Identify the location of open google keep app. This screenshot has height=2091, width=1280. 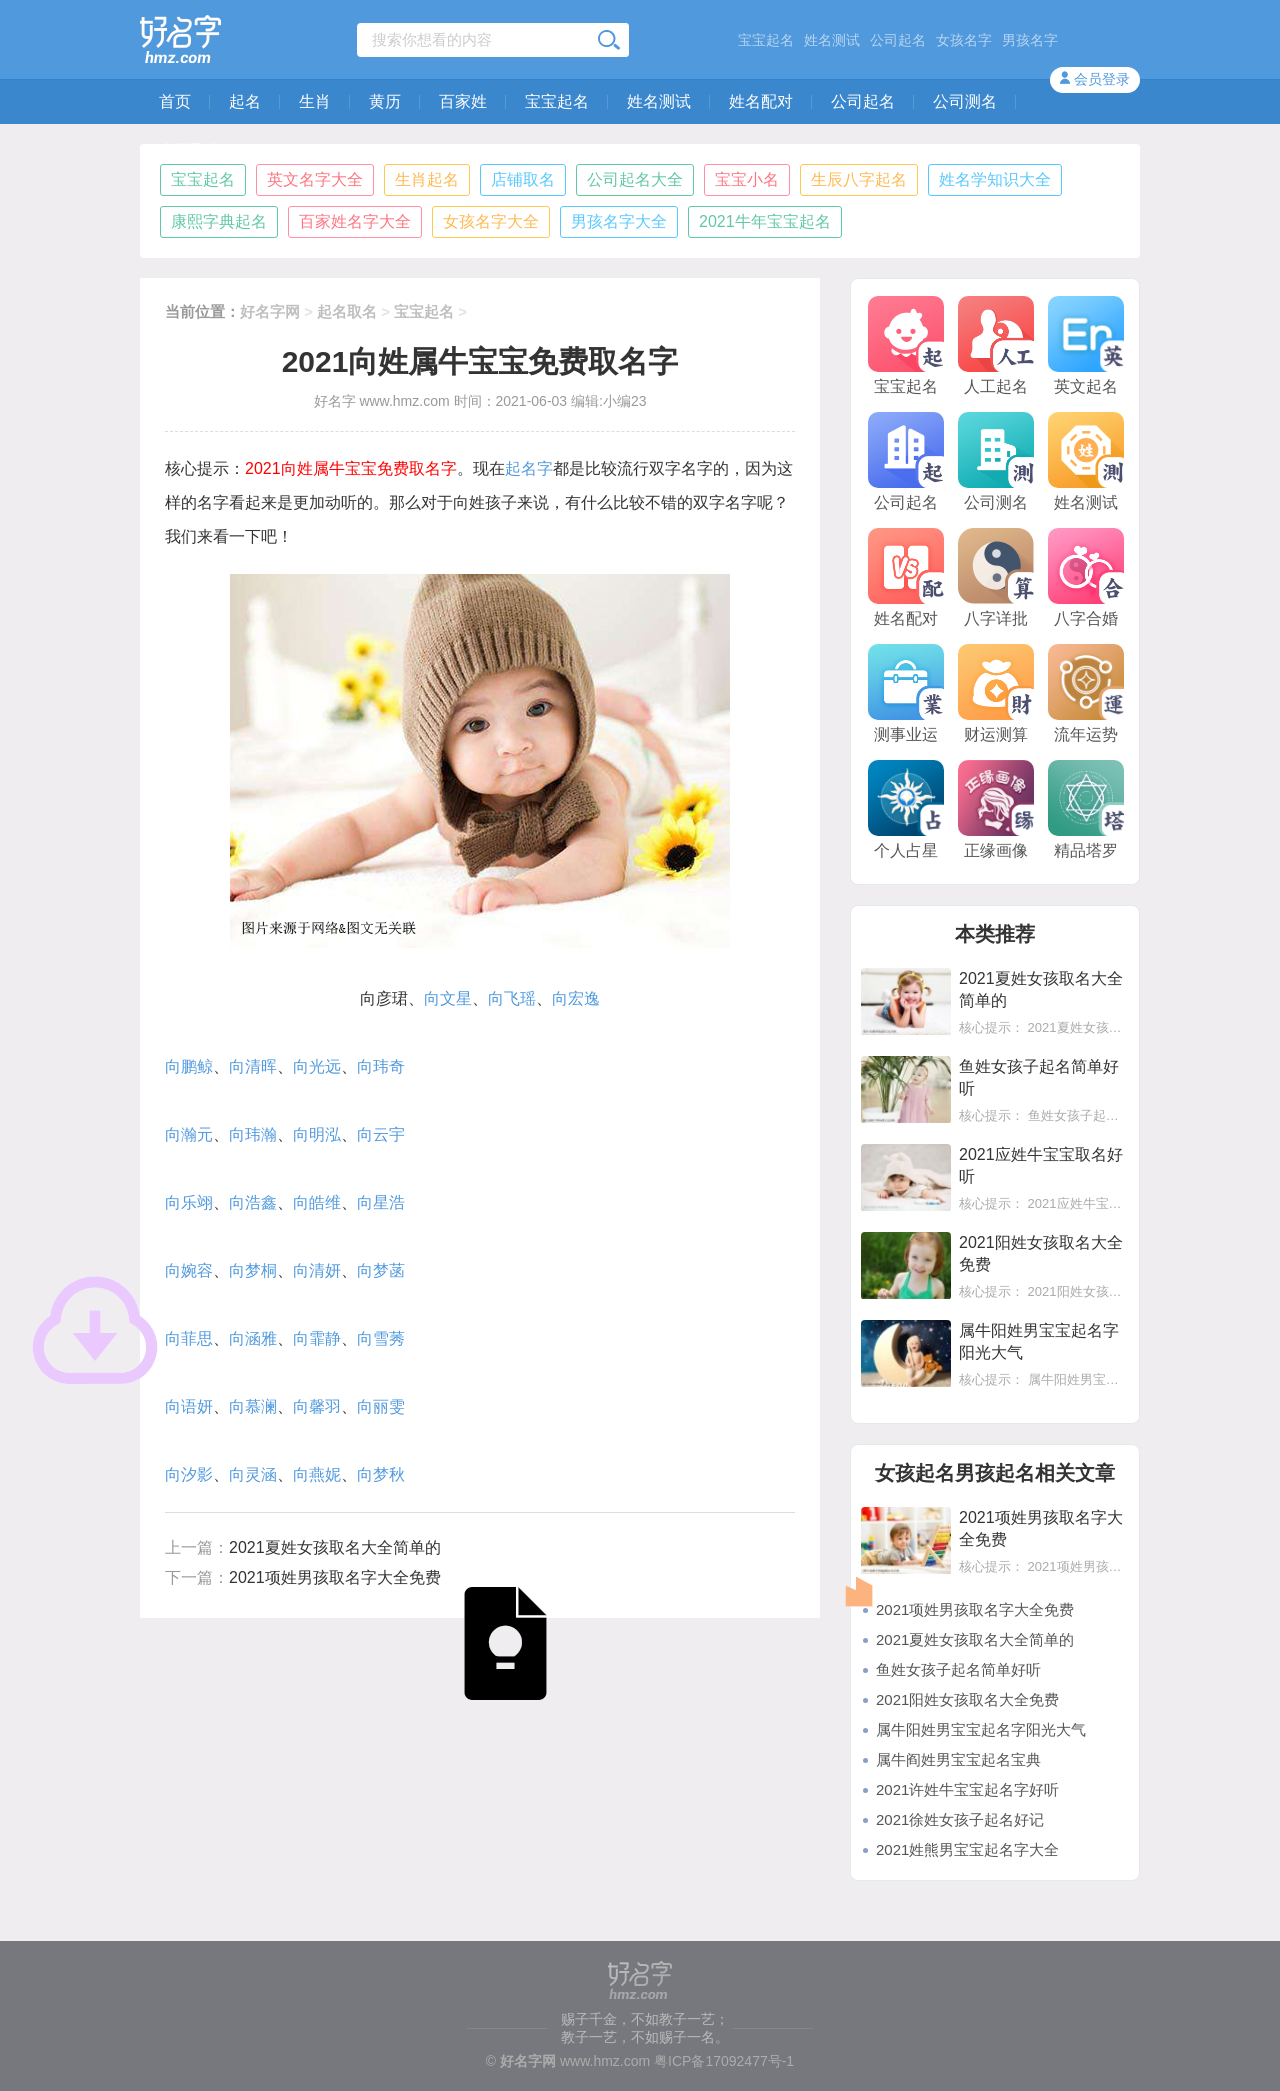
(505, 1643).